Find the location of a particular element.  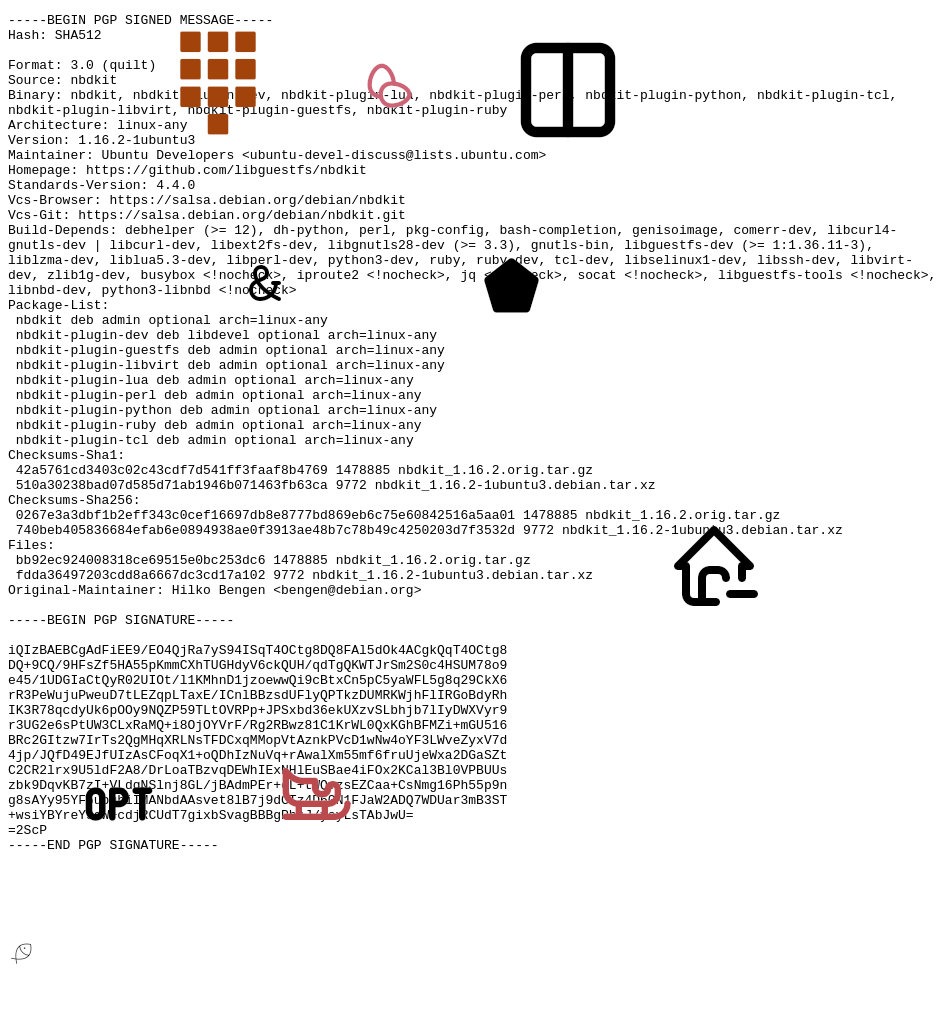

seasonal holiday theme or decoration is located at coordinates (315, 794).